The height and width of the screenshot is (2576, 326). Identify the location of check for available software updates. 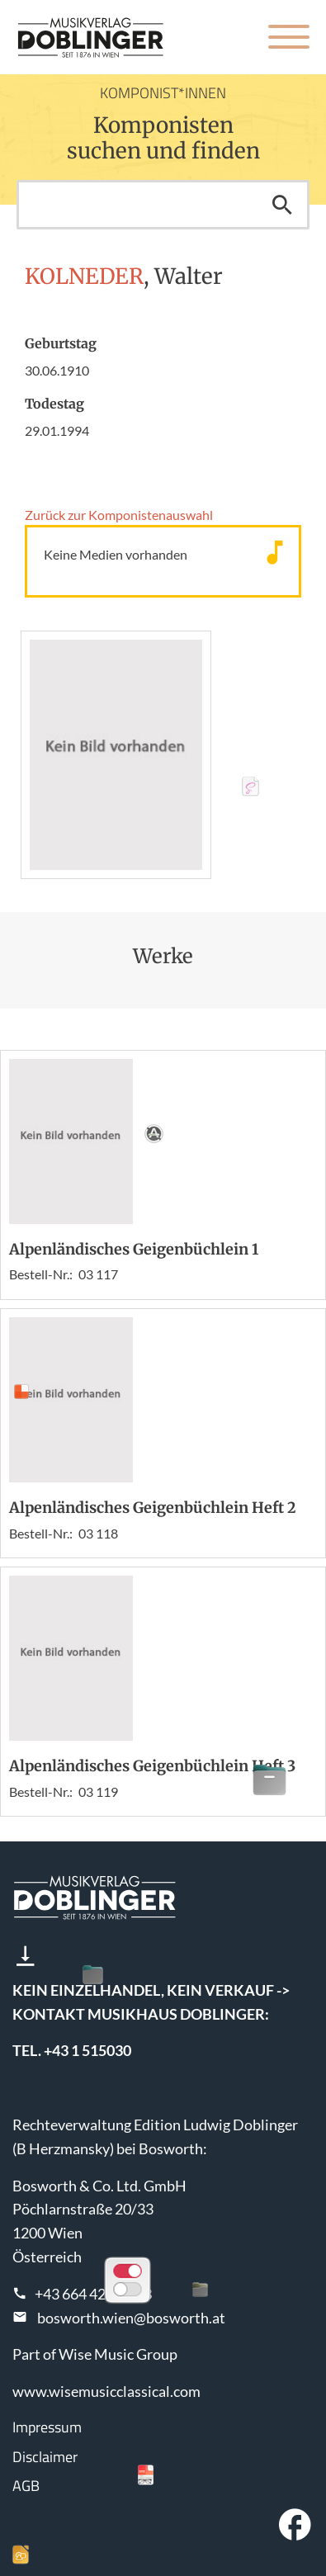
(154, 1133).